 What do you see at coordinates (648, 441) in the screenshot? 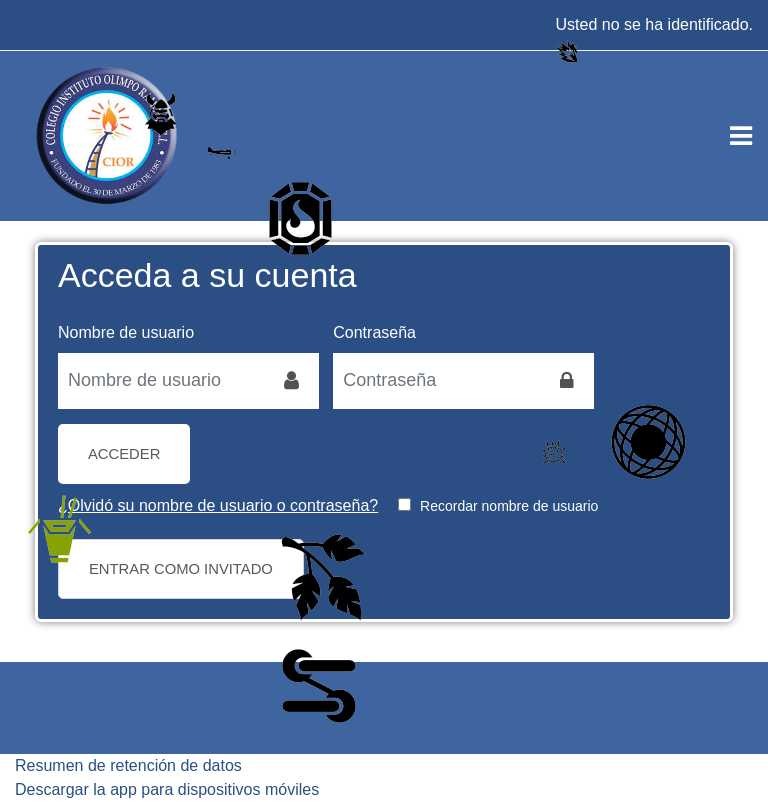
I see `indicates a locked or restricted game item` at bounding box center [648, 441].